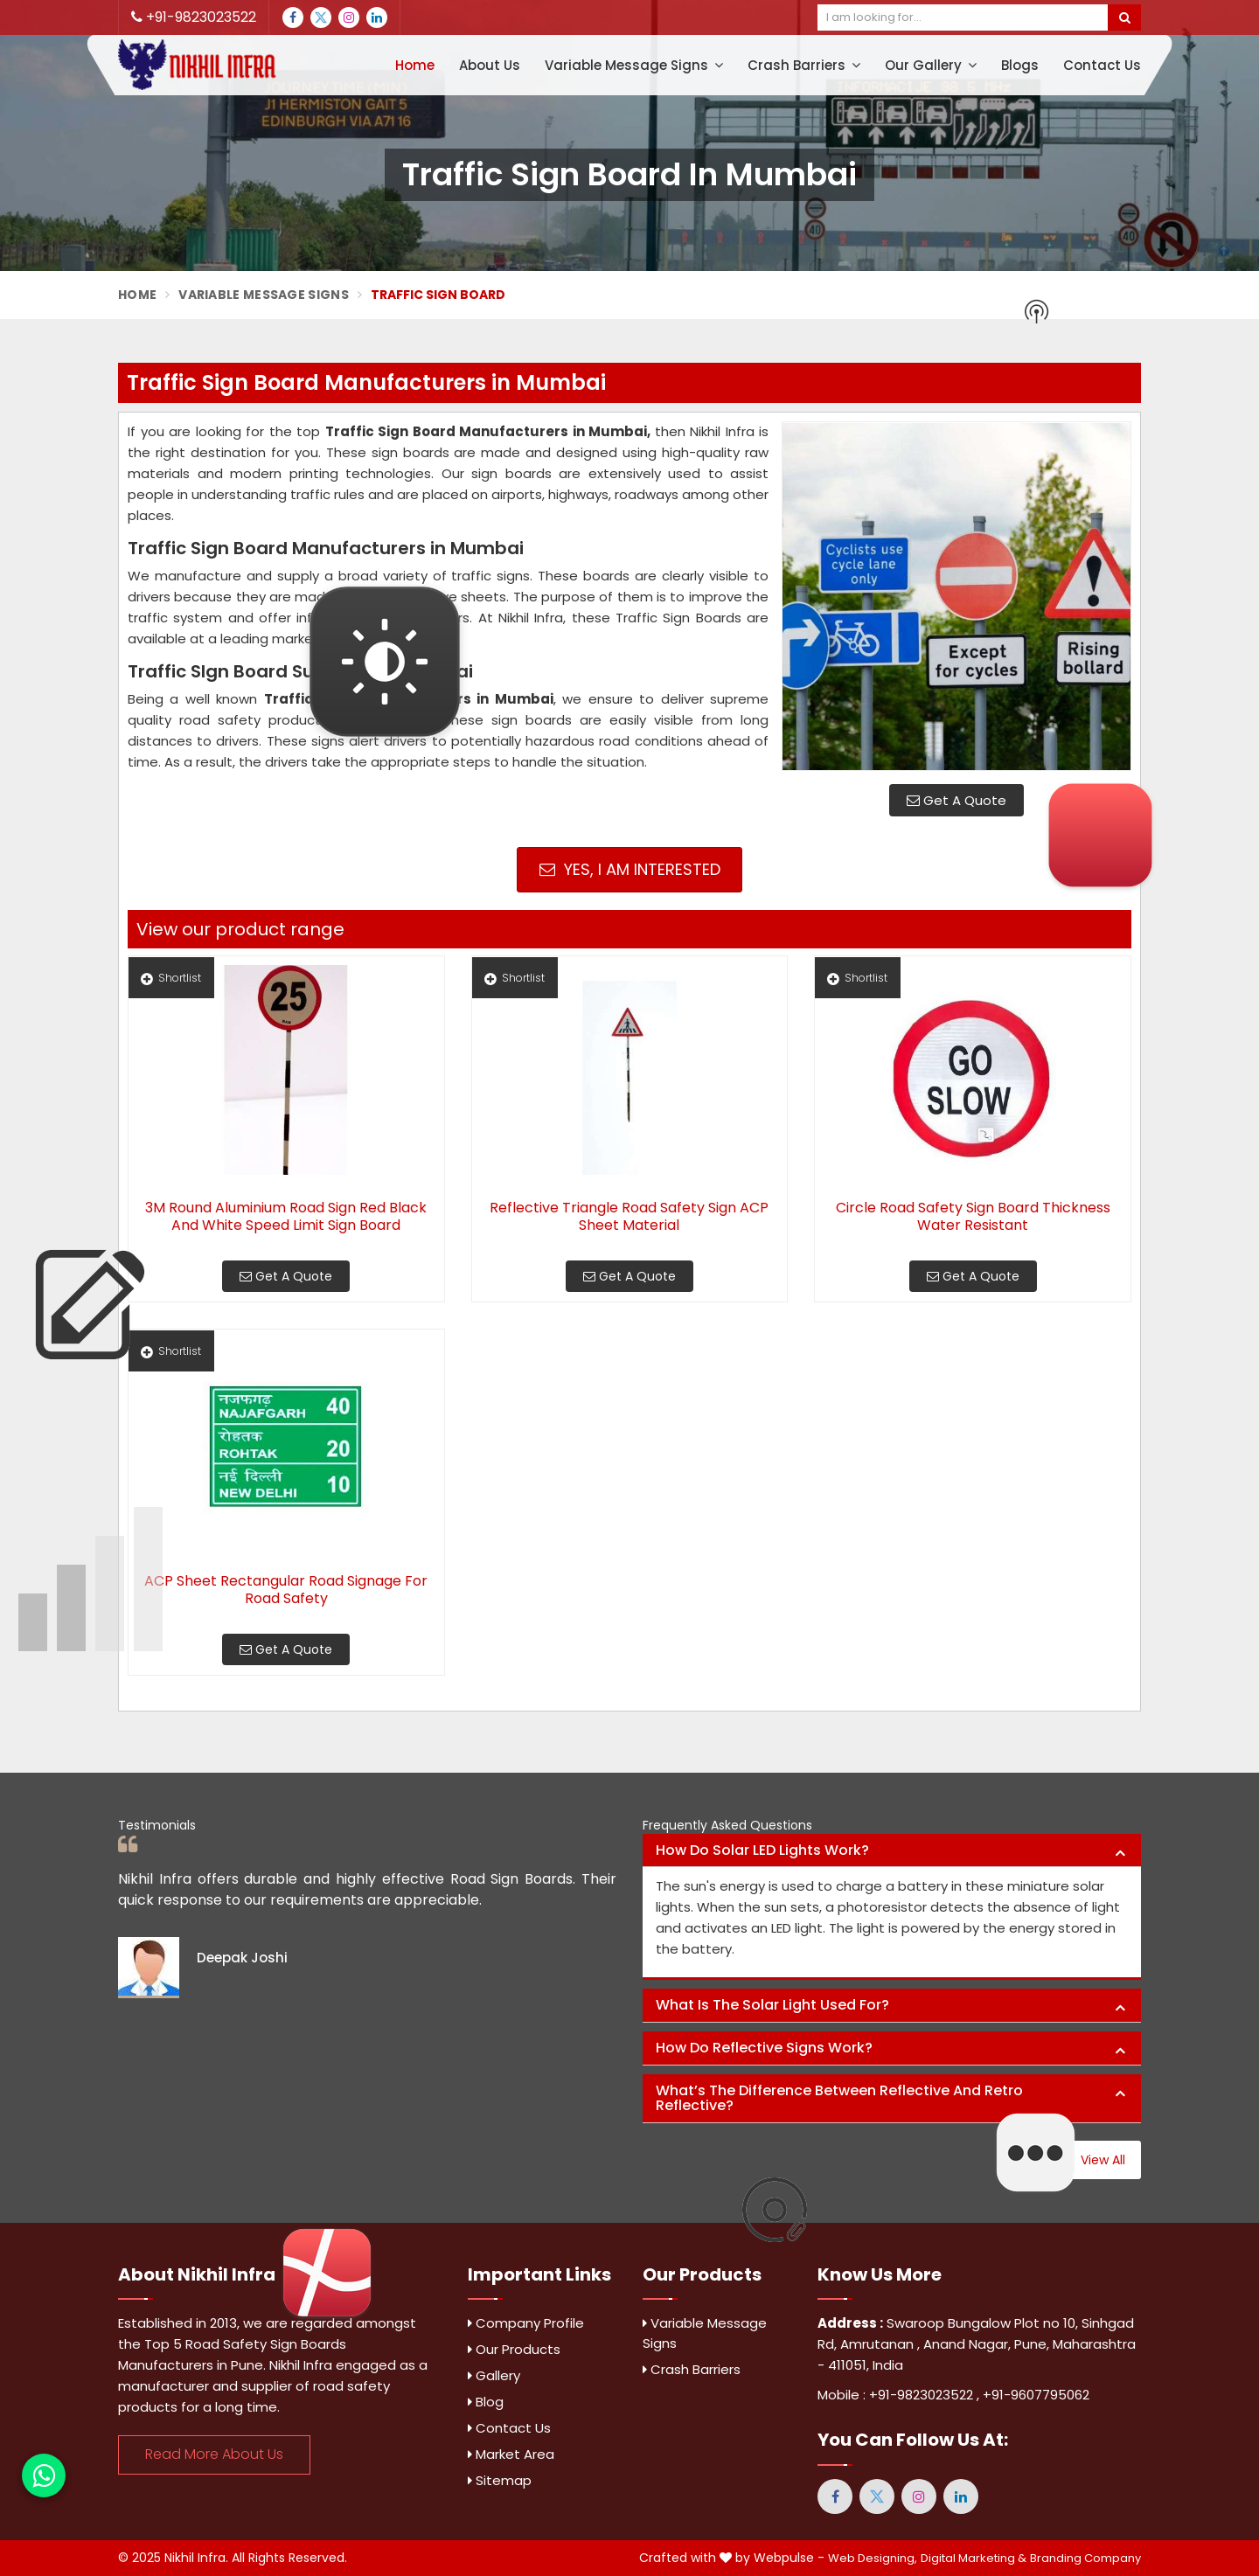  What do you see at coordinates (985, 1134) in the screenshot?
I see `open a karbon vector graphics file` at bounding box center [985, 1134].